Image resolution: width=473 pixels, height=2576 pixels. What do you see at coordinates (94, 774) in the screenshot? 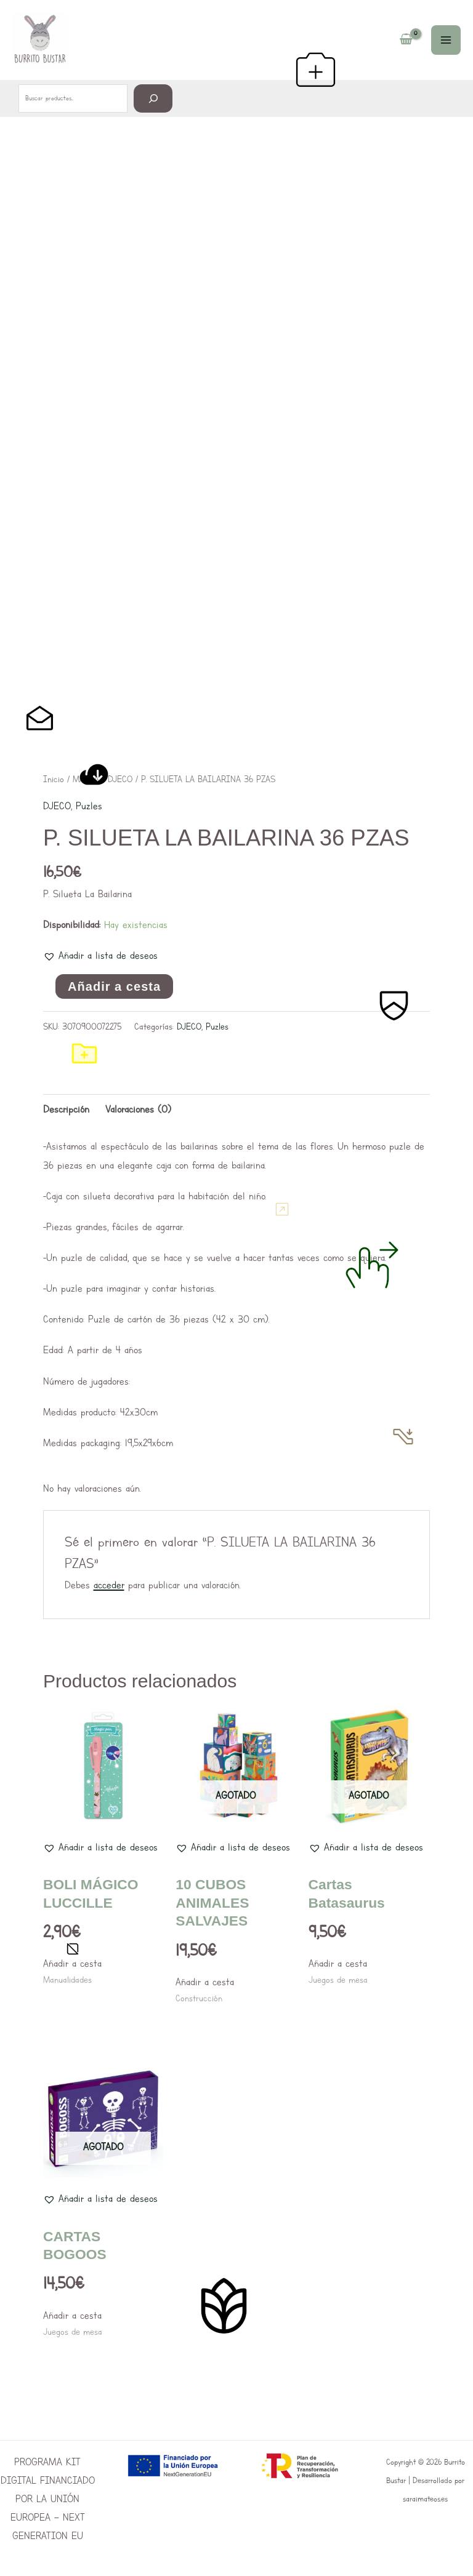
I see `download from the cloud` at bounding box center [94, 774].